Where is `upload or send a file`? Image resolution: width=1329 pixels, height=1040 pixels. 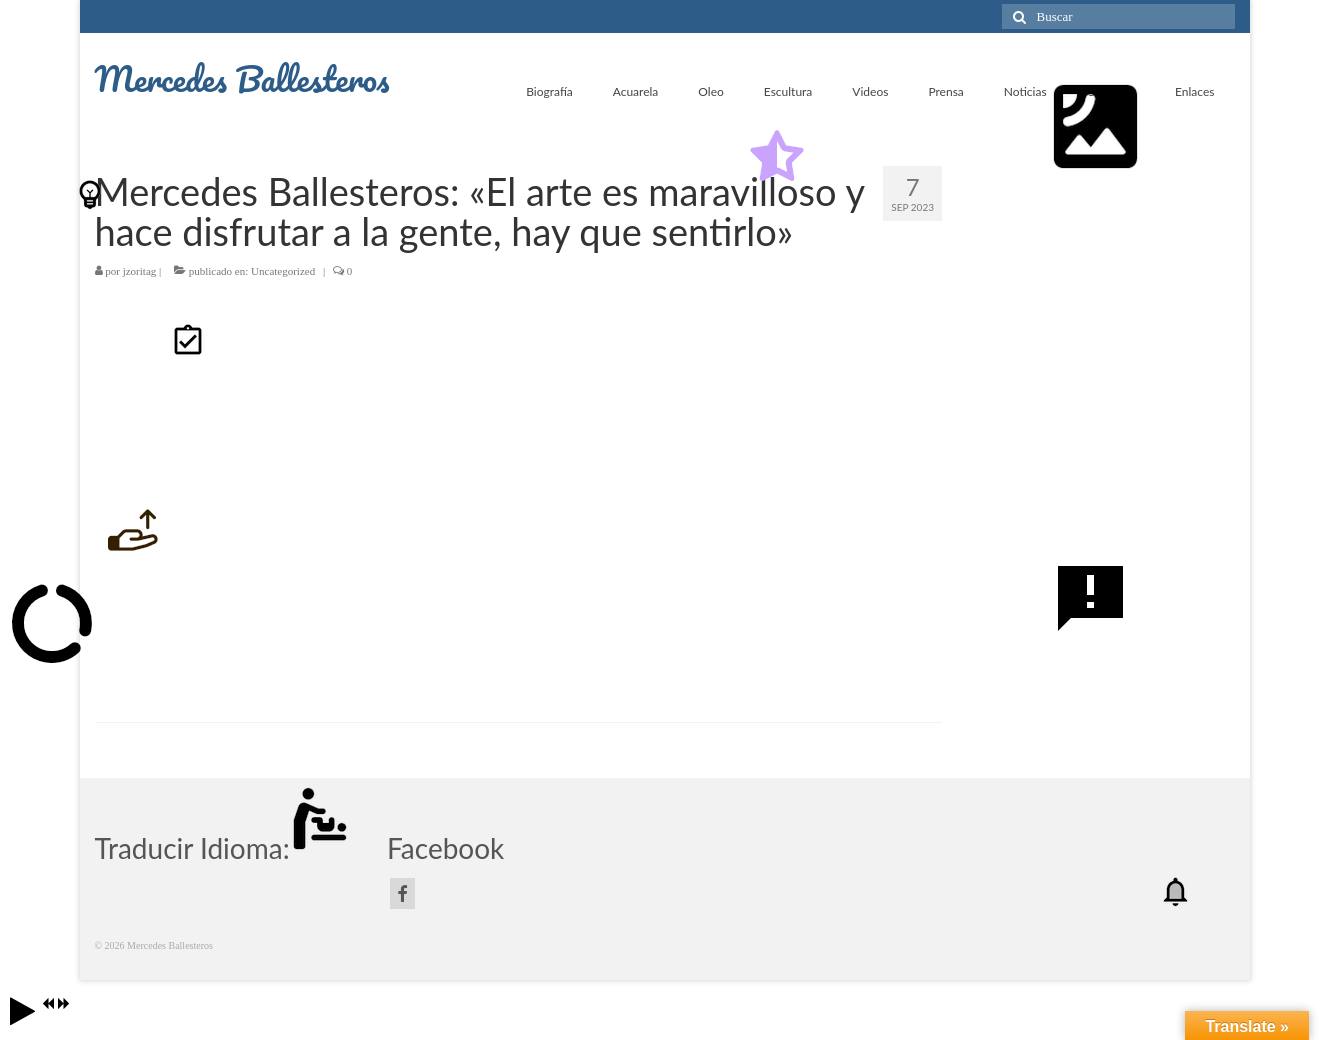 upload or send a file is located at coordinates (134, 532).